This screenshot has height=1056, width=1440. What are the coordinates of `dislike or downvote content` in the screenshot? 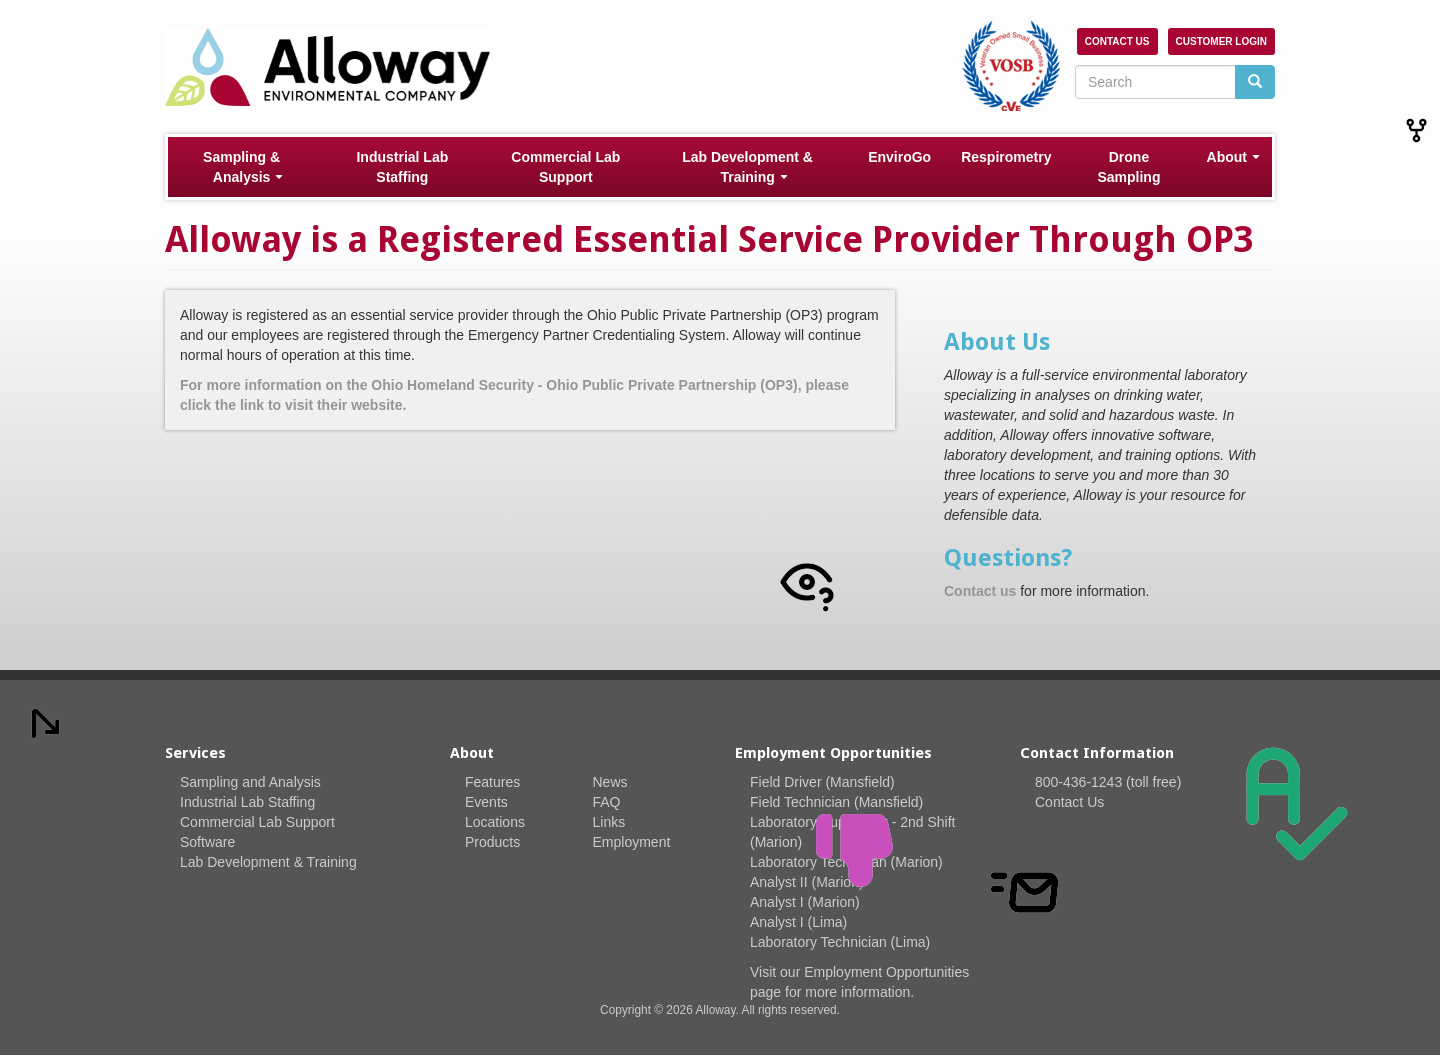 It's located at (856, 850).